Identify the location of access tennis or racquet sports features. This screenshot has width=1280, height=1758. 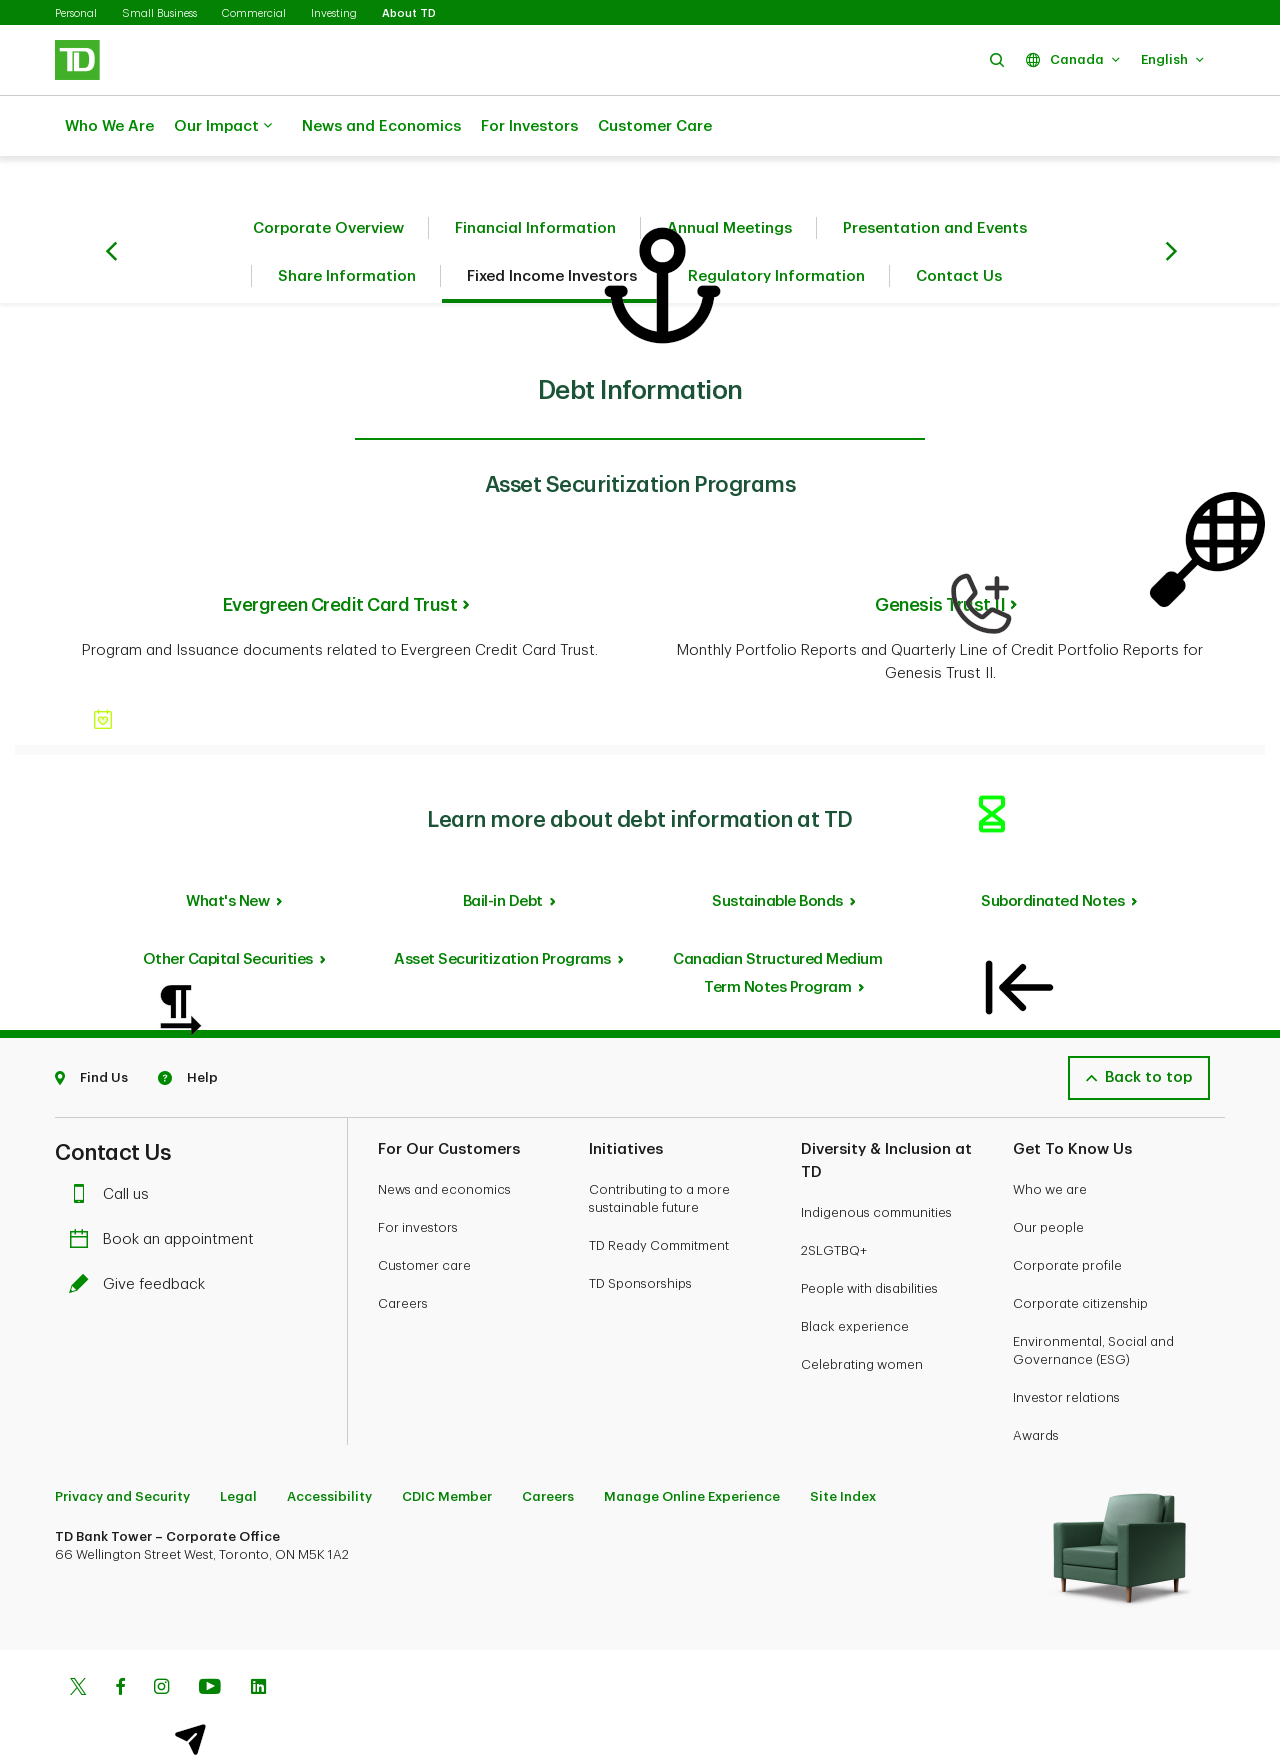
(1205, 551).